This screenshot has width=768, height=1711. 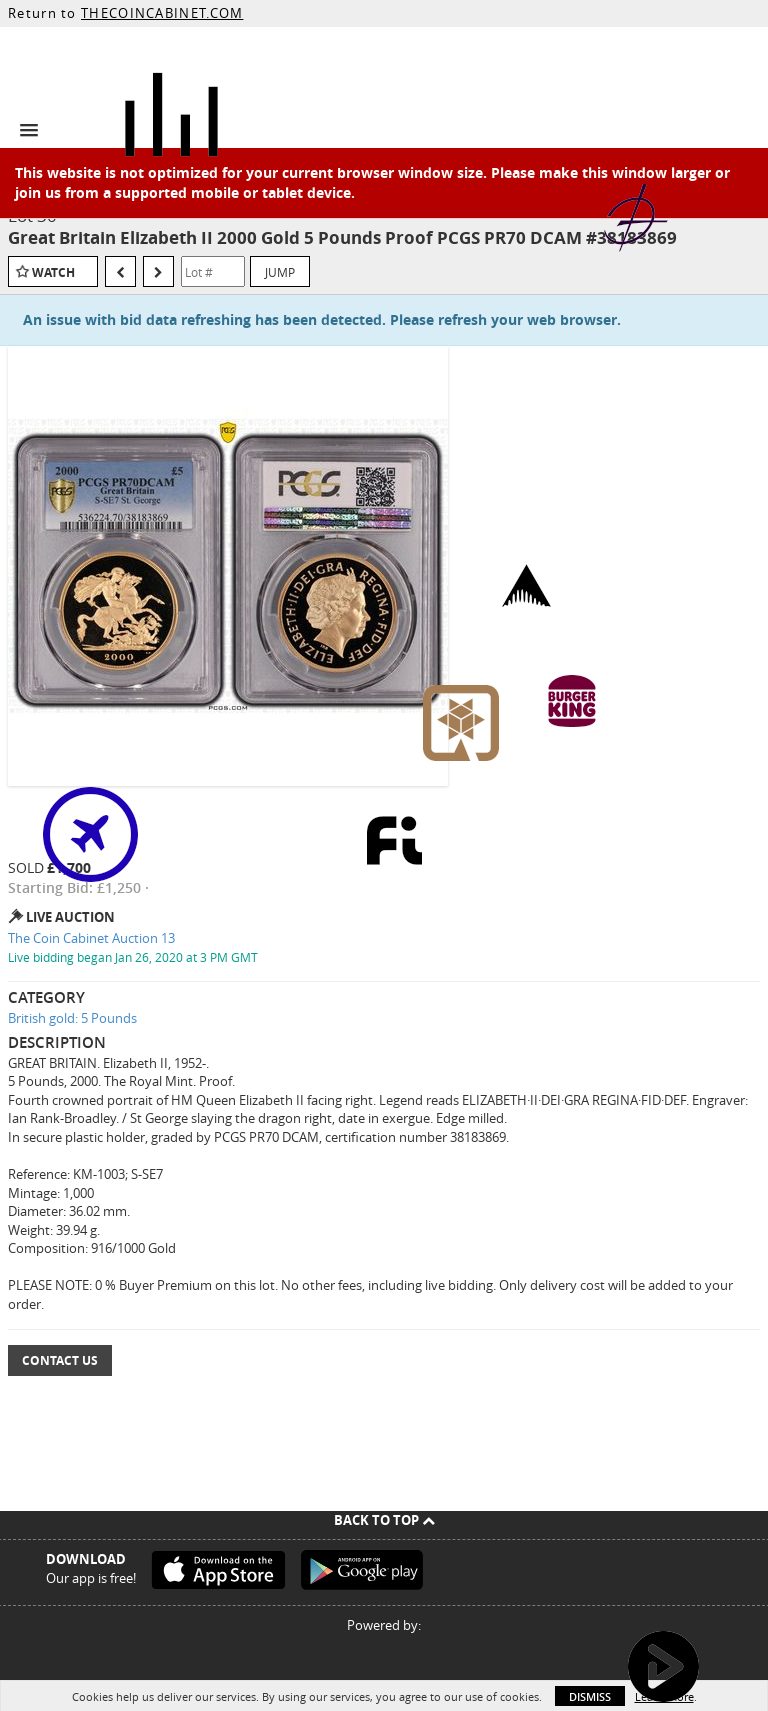 What do you see at coordinates (90, 834) in the screenshot?
I see `cockpit server management application logo` at bounding box center [90, 834].